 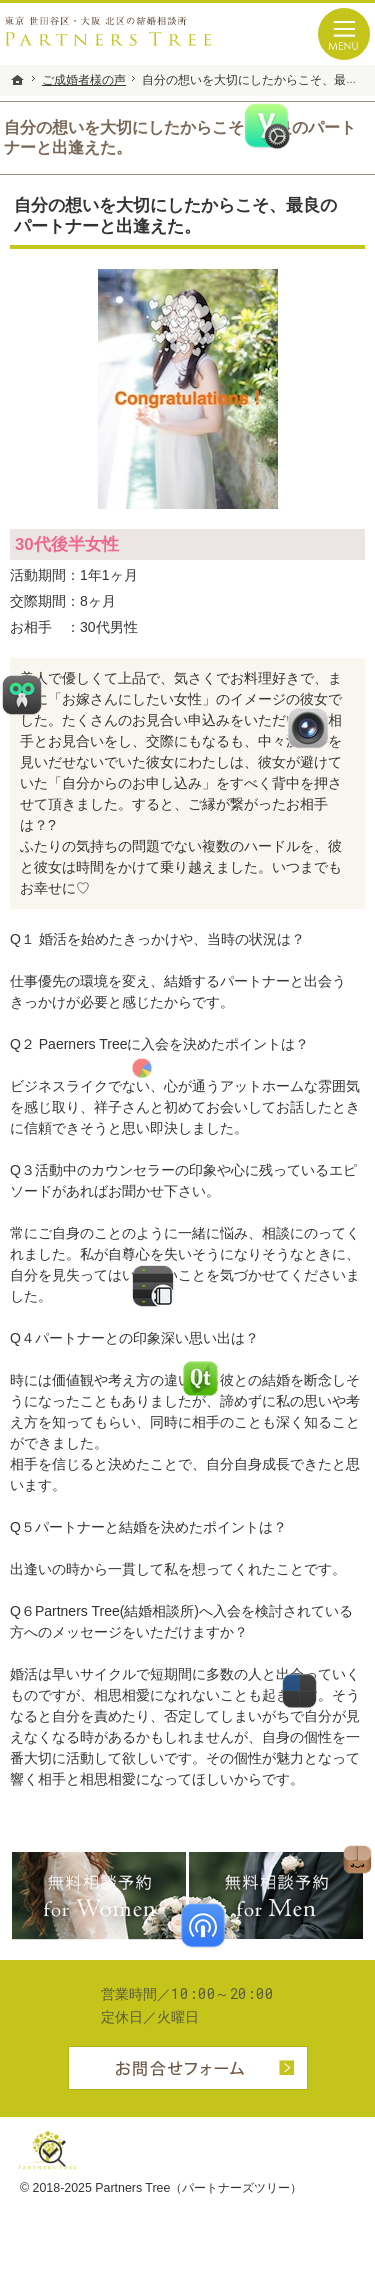 What do you see at coordinates (357, 1859) in the screenshot?
I see `open boxbuddy container management app` at bounding box center [357, 1859].